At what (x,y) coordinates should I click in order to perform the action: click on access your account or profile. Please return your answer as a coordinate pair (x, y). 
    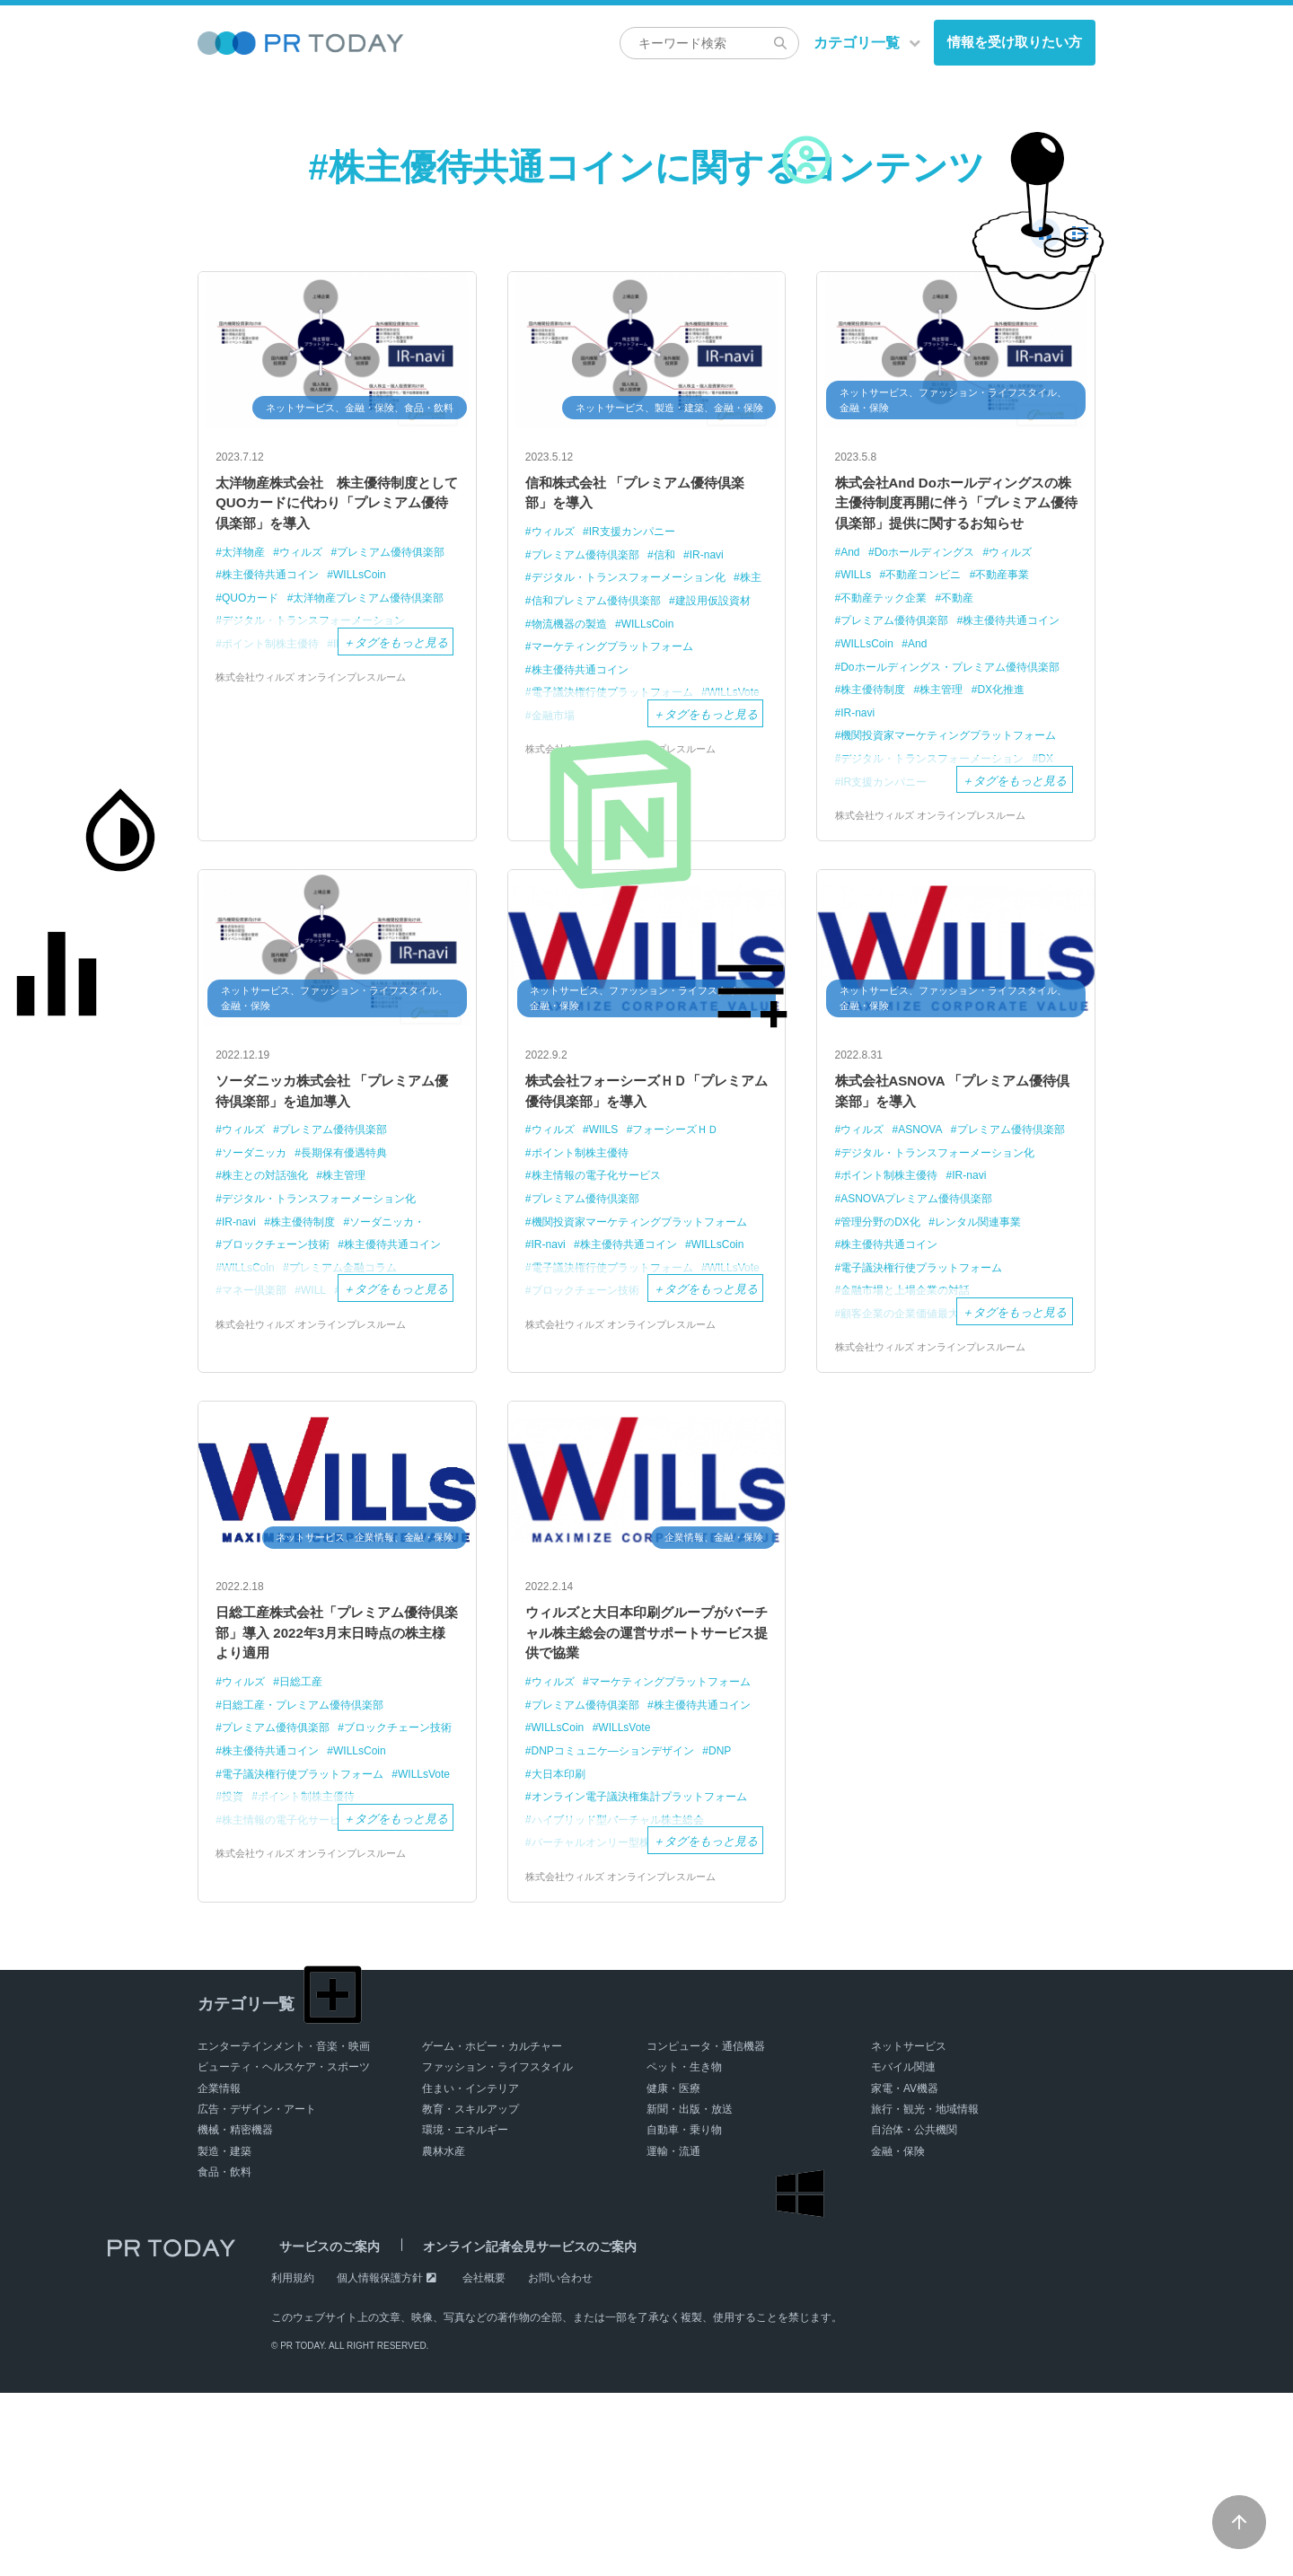
    Looking at the image, I should click on (806, 160).